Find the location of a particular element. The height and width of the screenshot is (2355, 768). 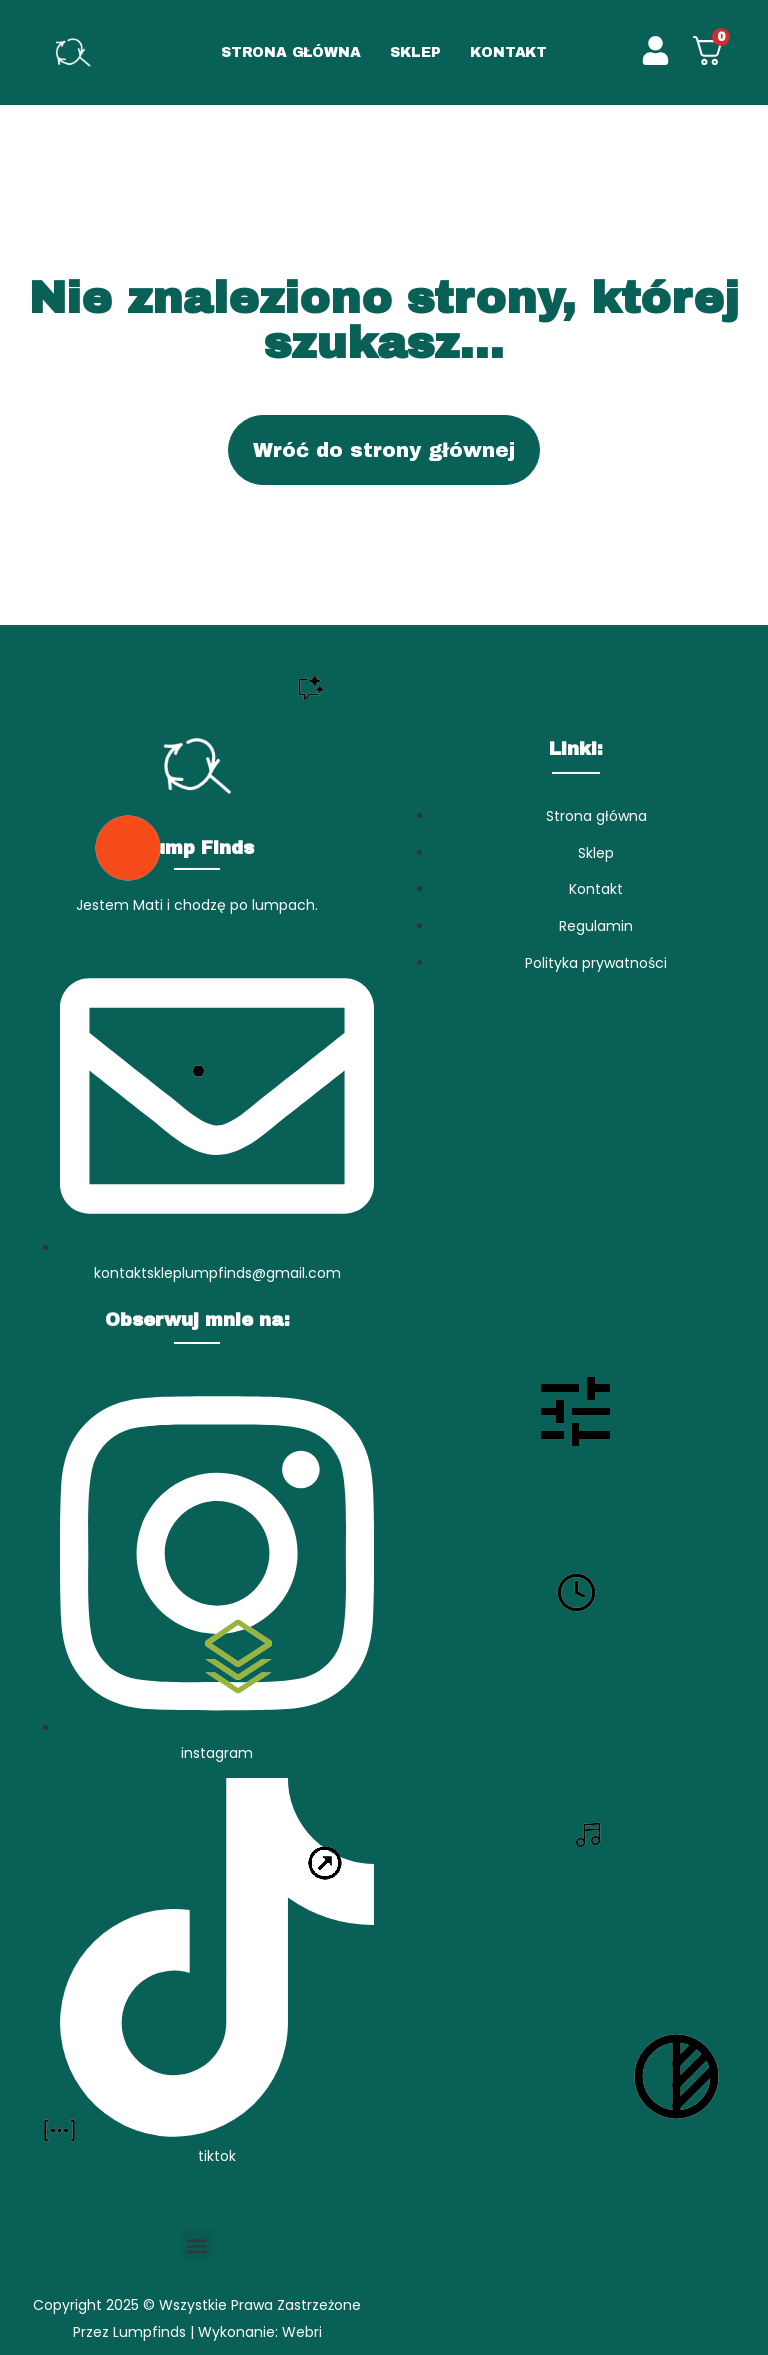

access music files or audio content is located at coordinates (589, 1834).